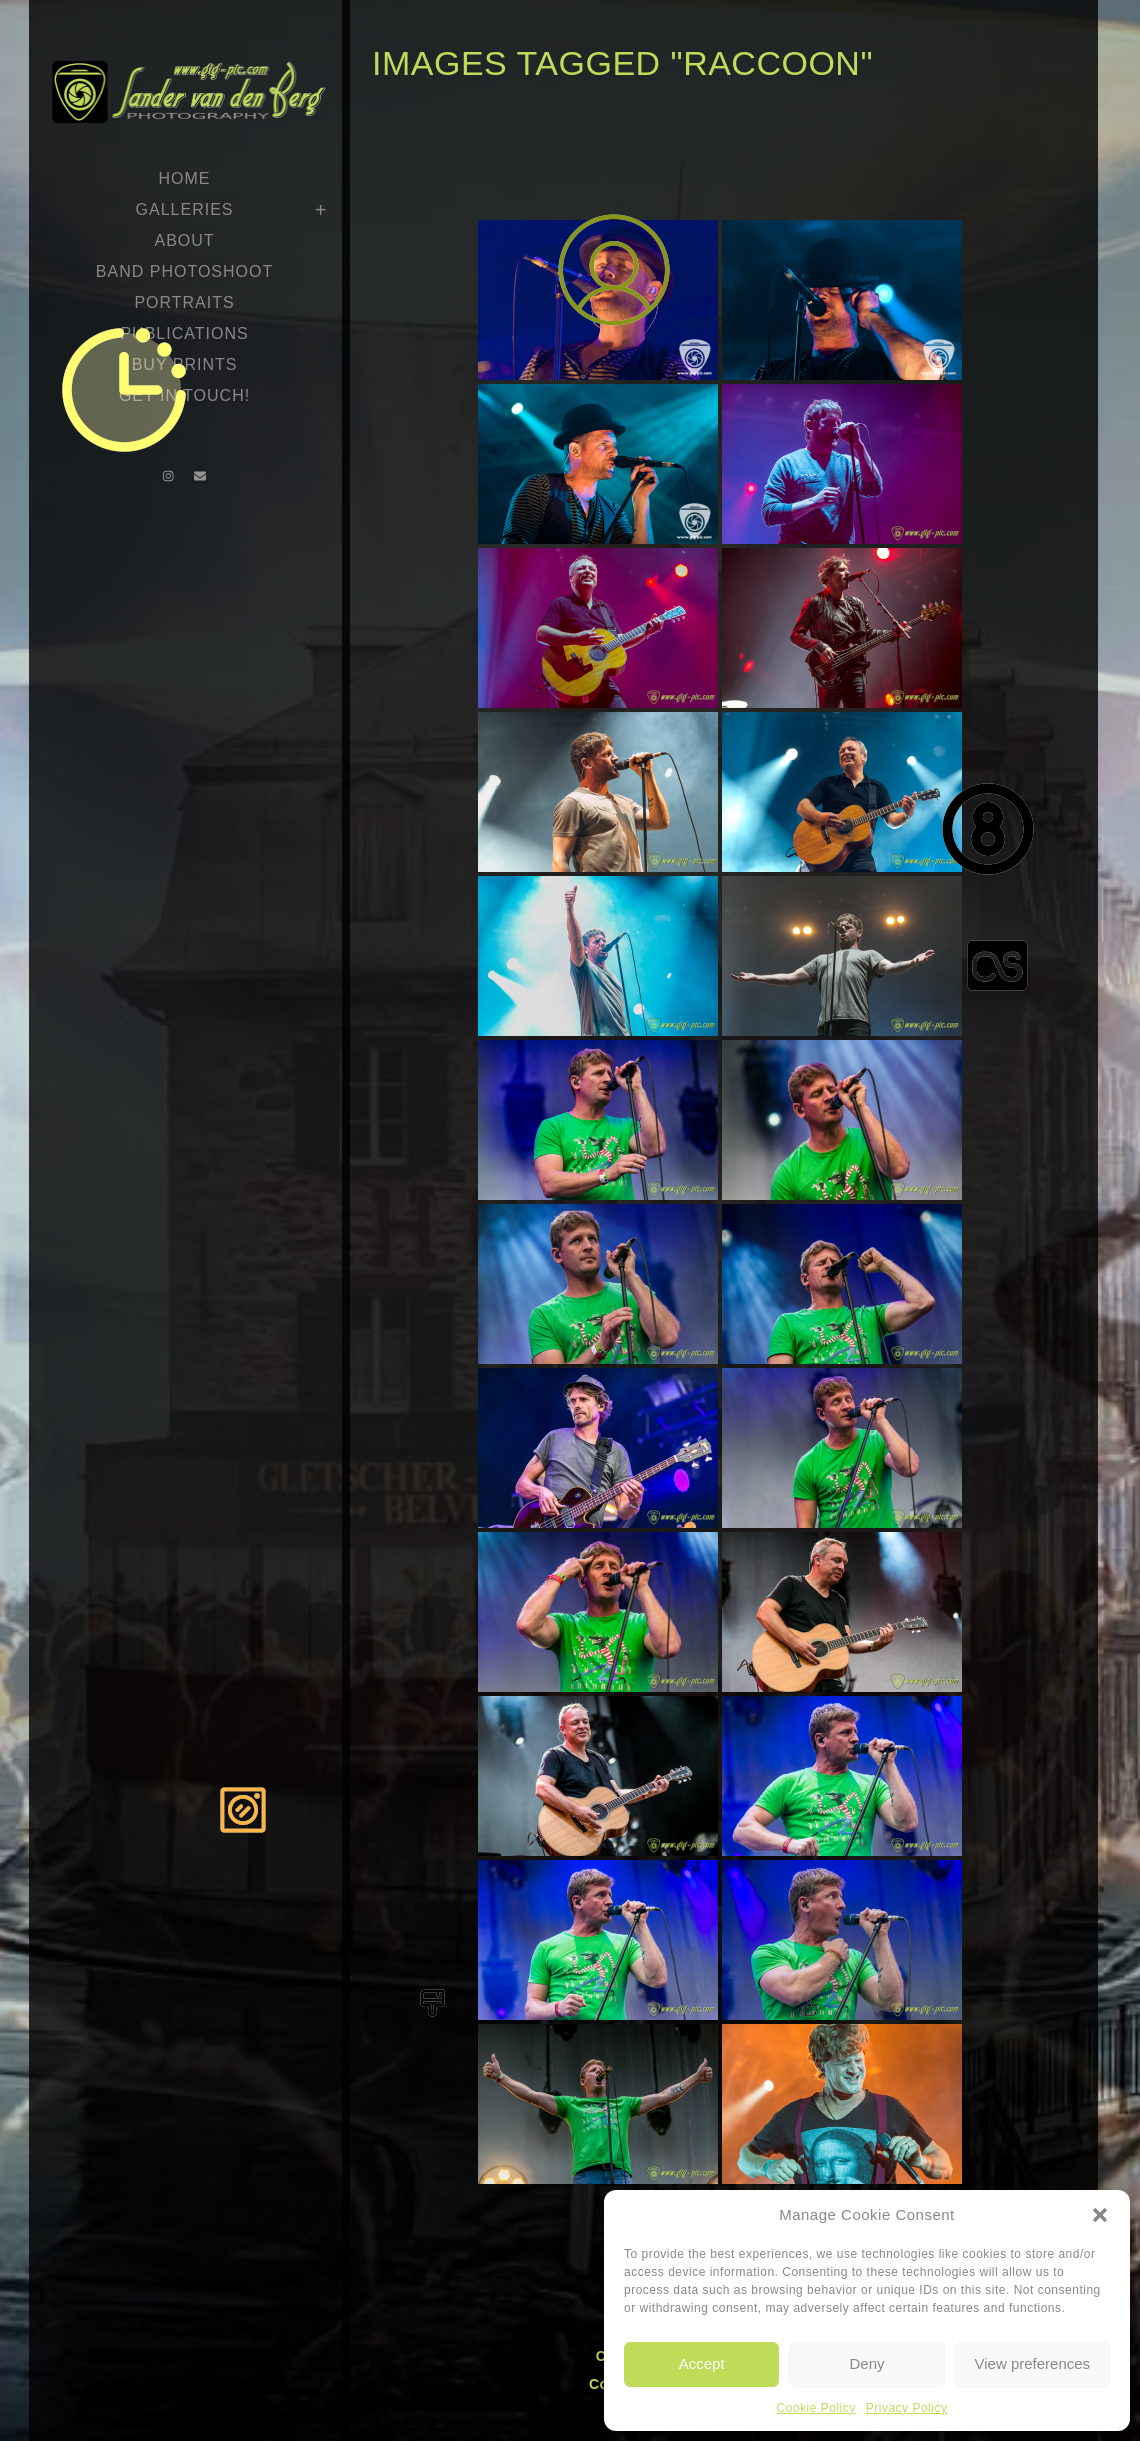  What do you see at coordinates (614, 270) in the screenshot?
I see `view your profile` at bounding box center [614, 270].